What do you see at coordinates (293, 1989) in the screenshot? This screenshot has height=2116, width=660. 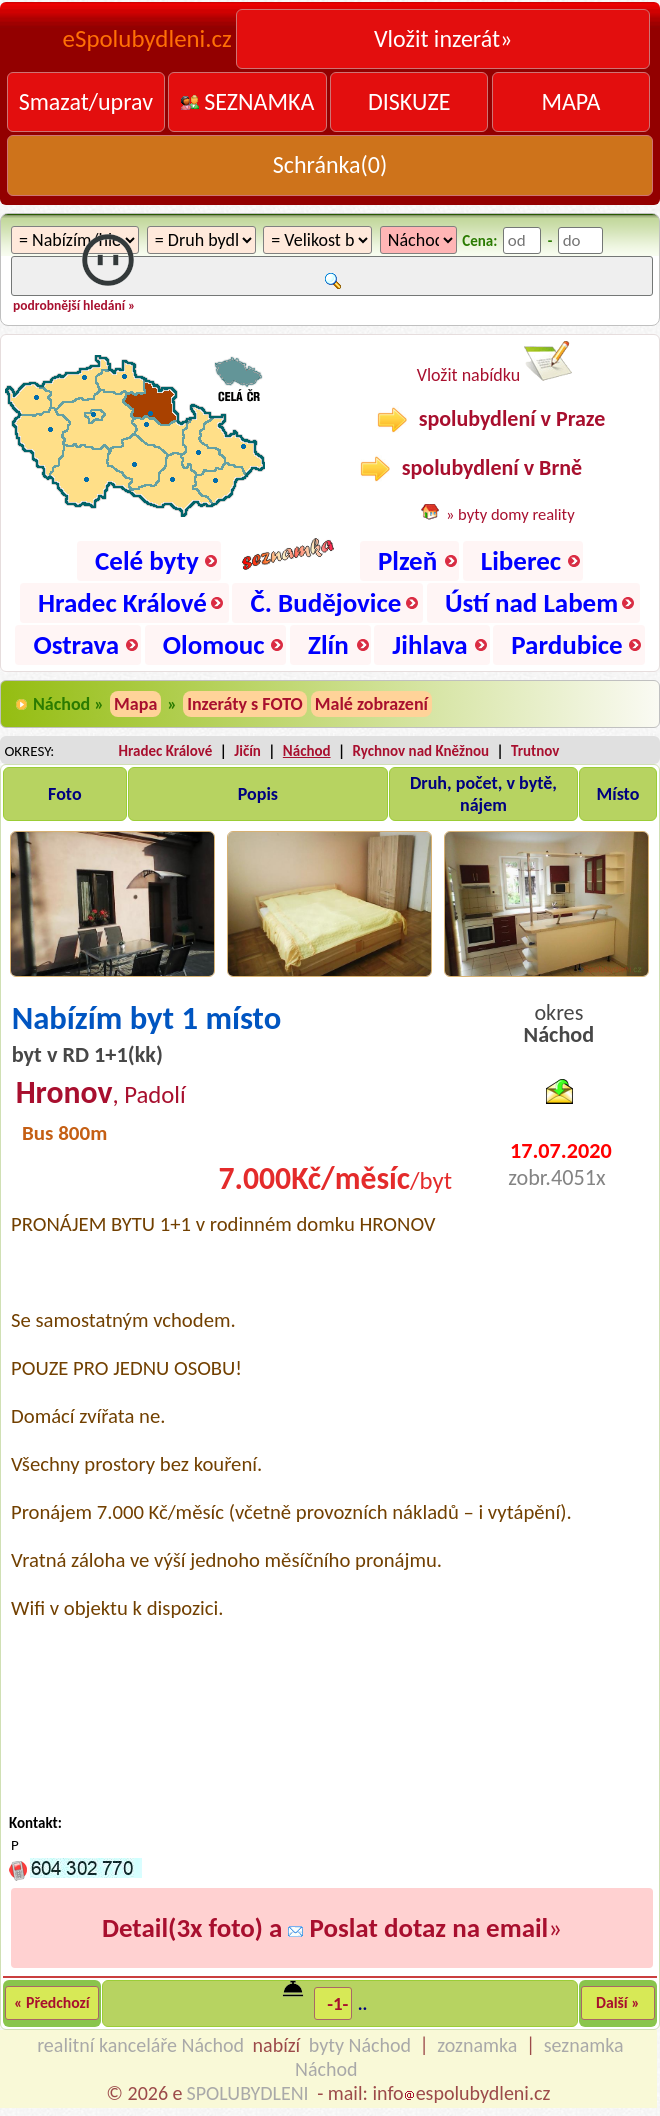 I see `request assistance or customer service` at bounding box center [293, 1989].